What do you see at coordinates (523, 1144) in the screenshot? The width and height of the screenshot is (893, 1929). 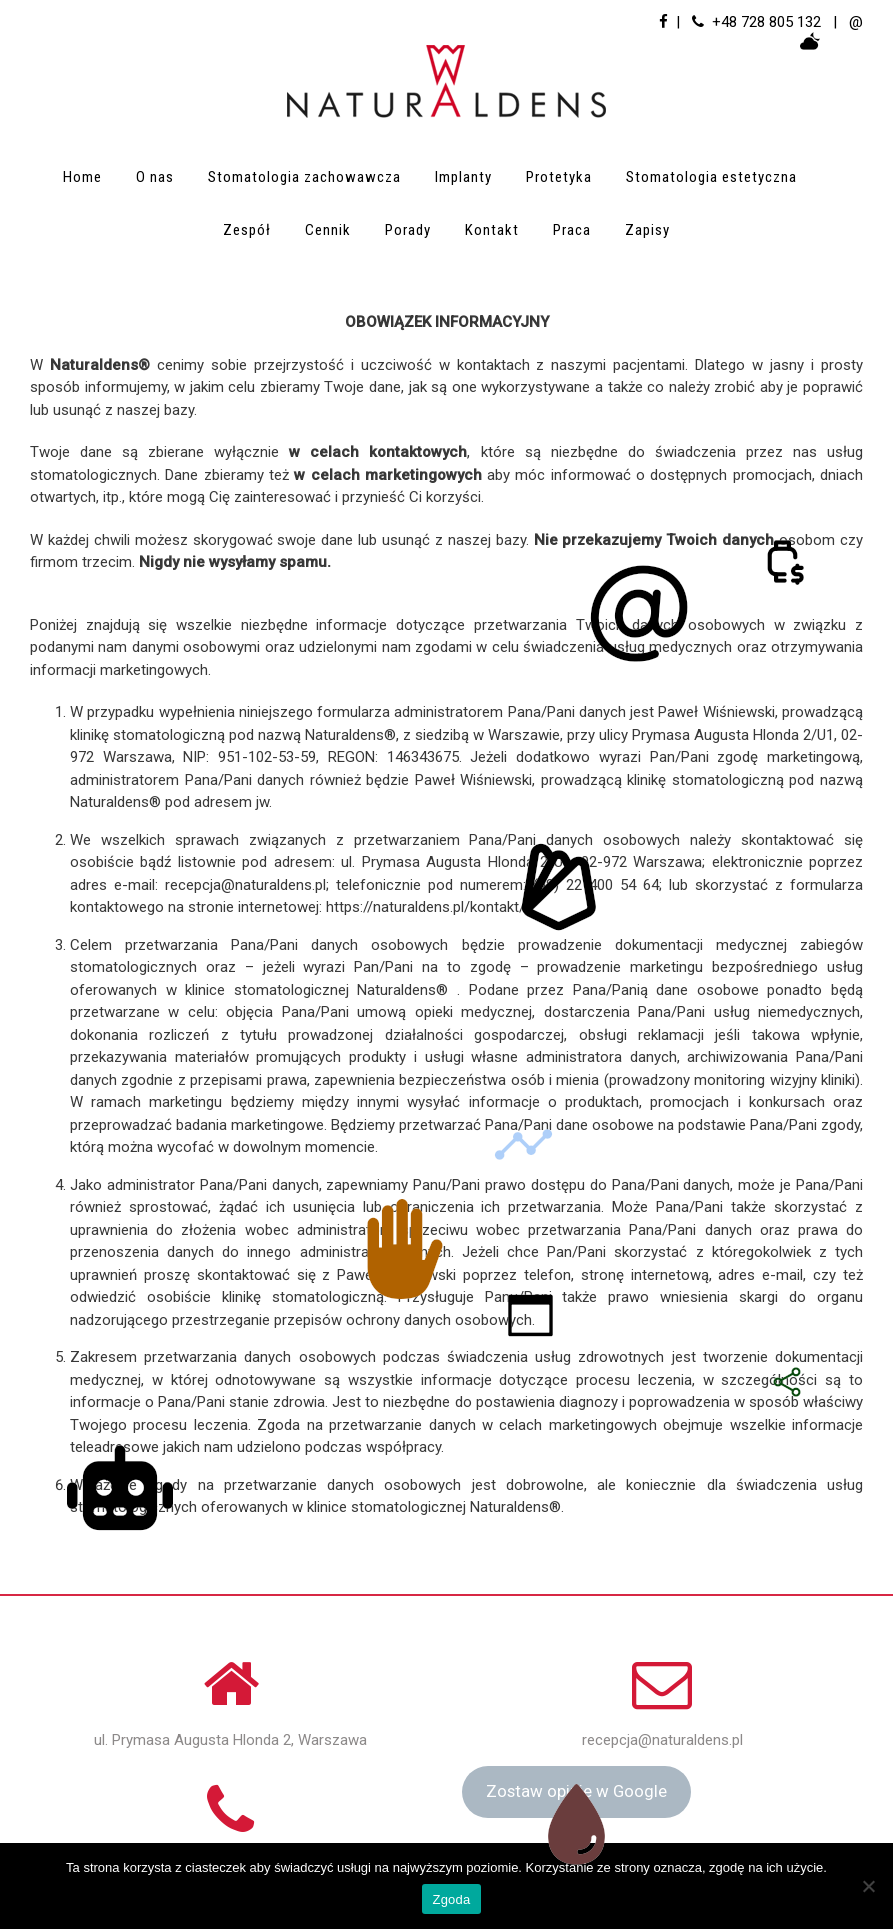 I see `view analytics and statistics` at bounding box center [523, 1144].